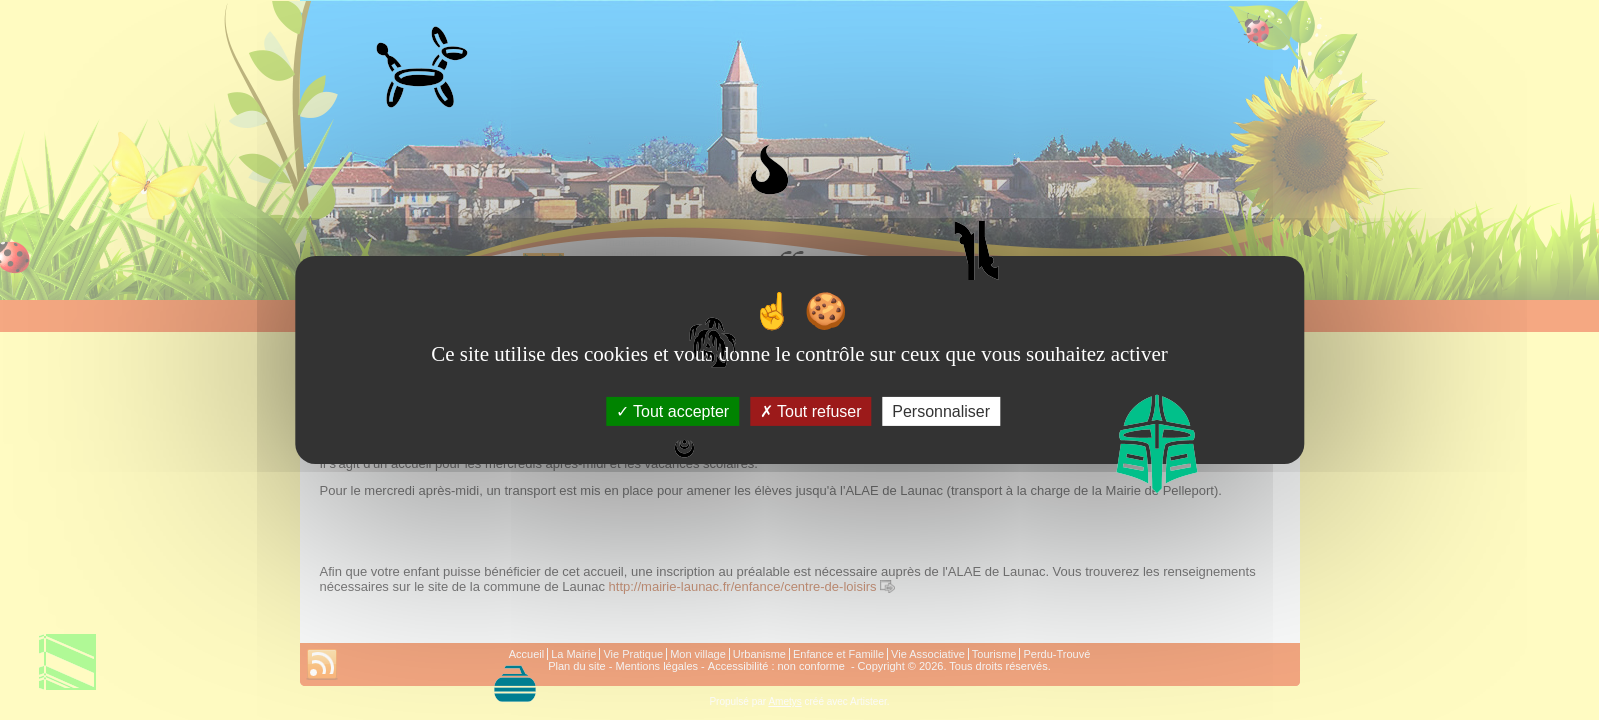  Describe the element at coordinates (976, 250) in the screenshot. I see `challenge another player to a duel` at that location.